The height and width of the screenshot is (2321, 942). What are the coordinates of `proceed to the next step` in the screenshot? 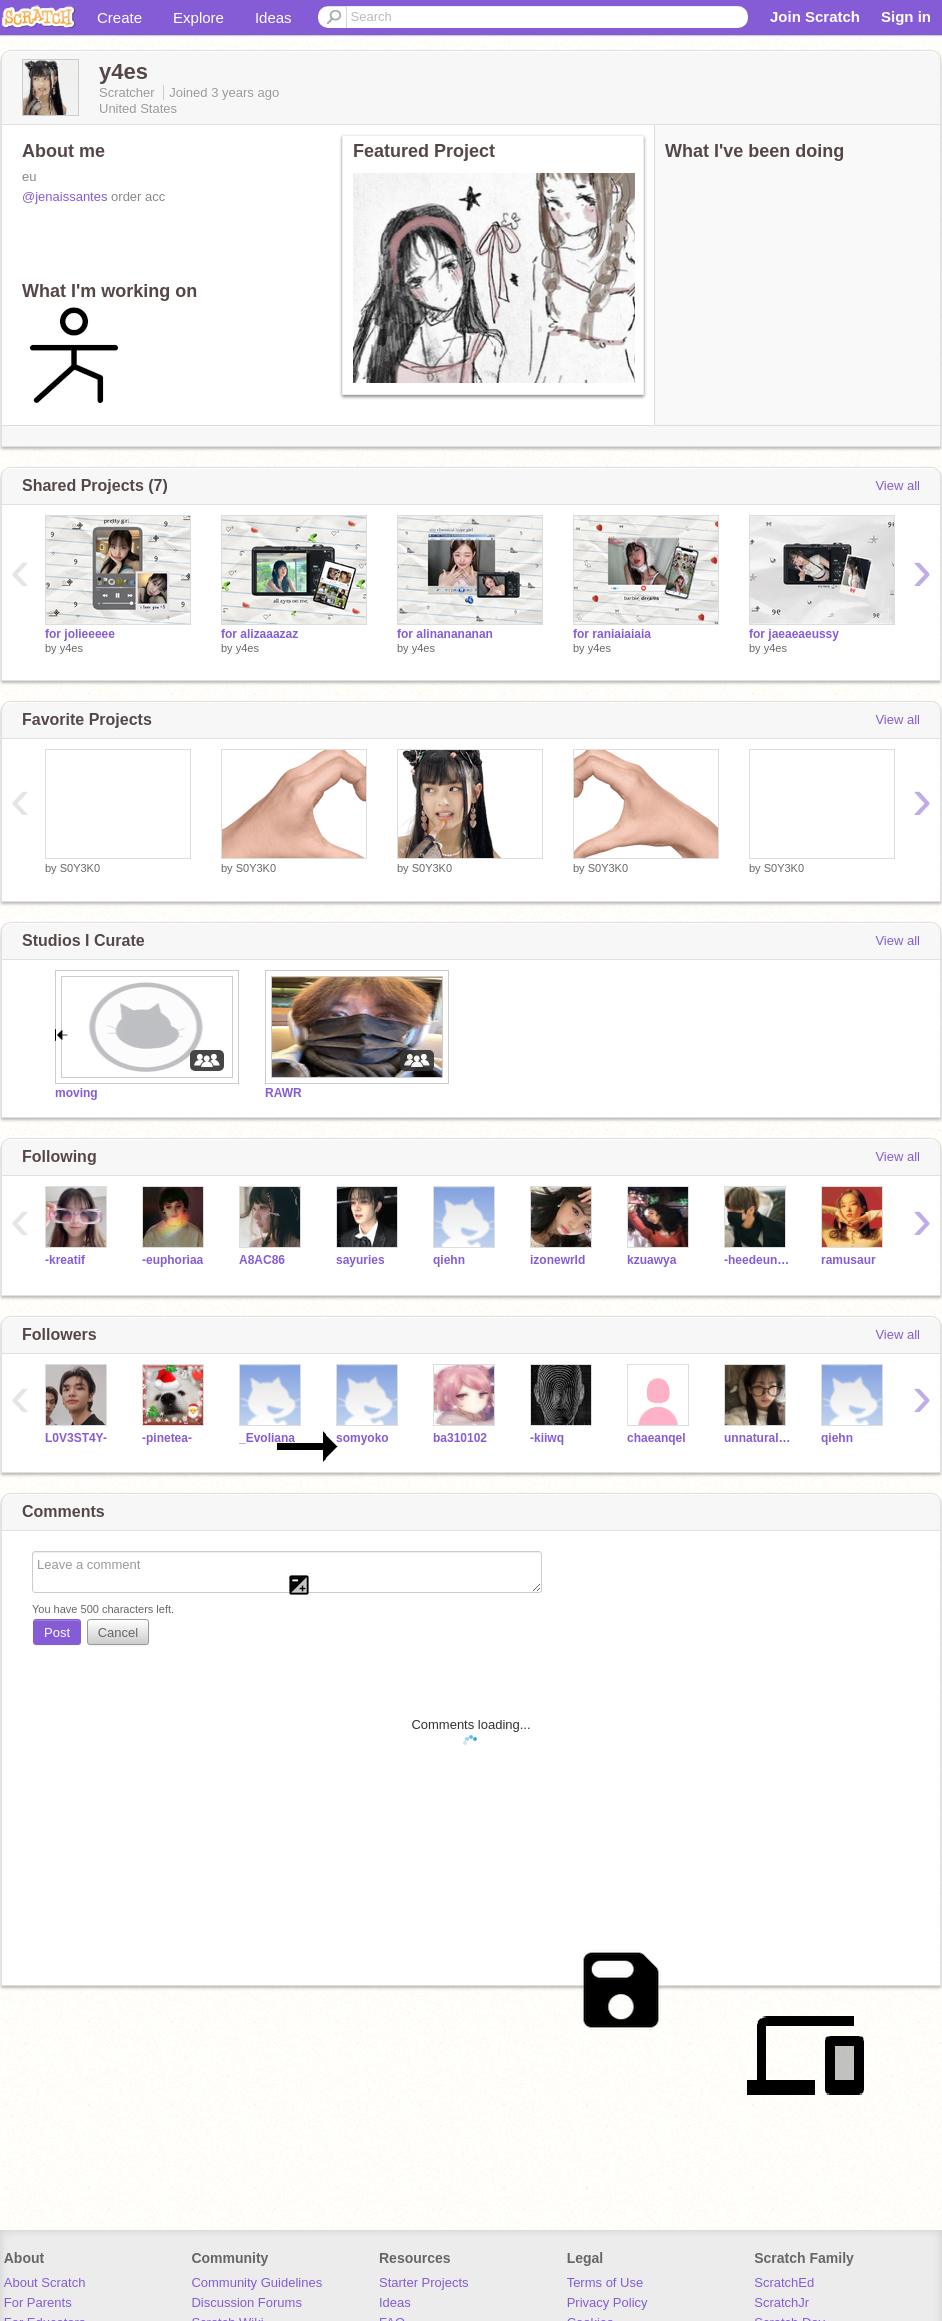 It's located at (307, 1446).